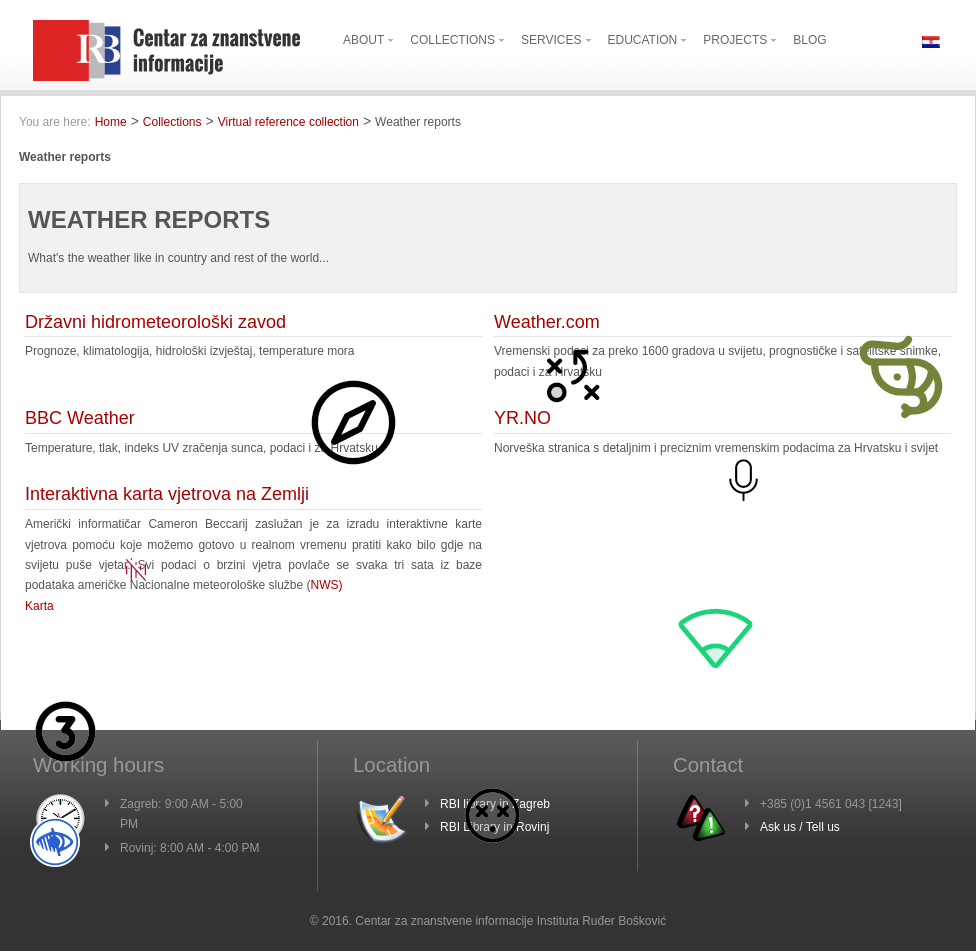  What do you see at coordinates (901, 377) in the screenshot?
I see `indicates seafood or shellfish menu category` at bounding box center [901, 377].